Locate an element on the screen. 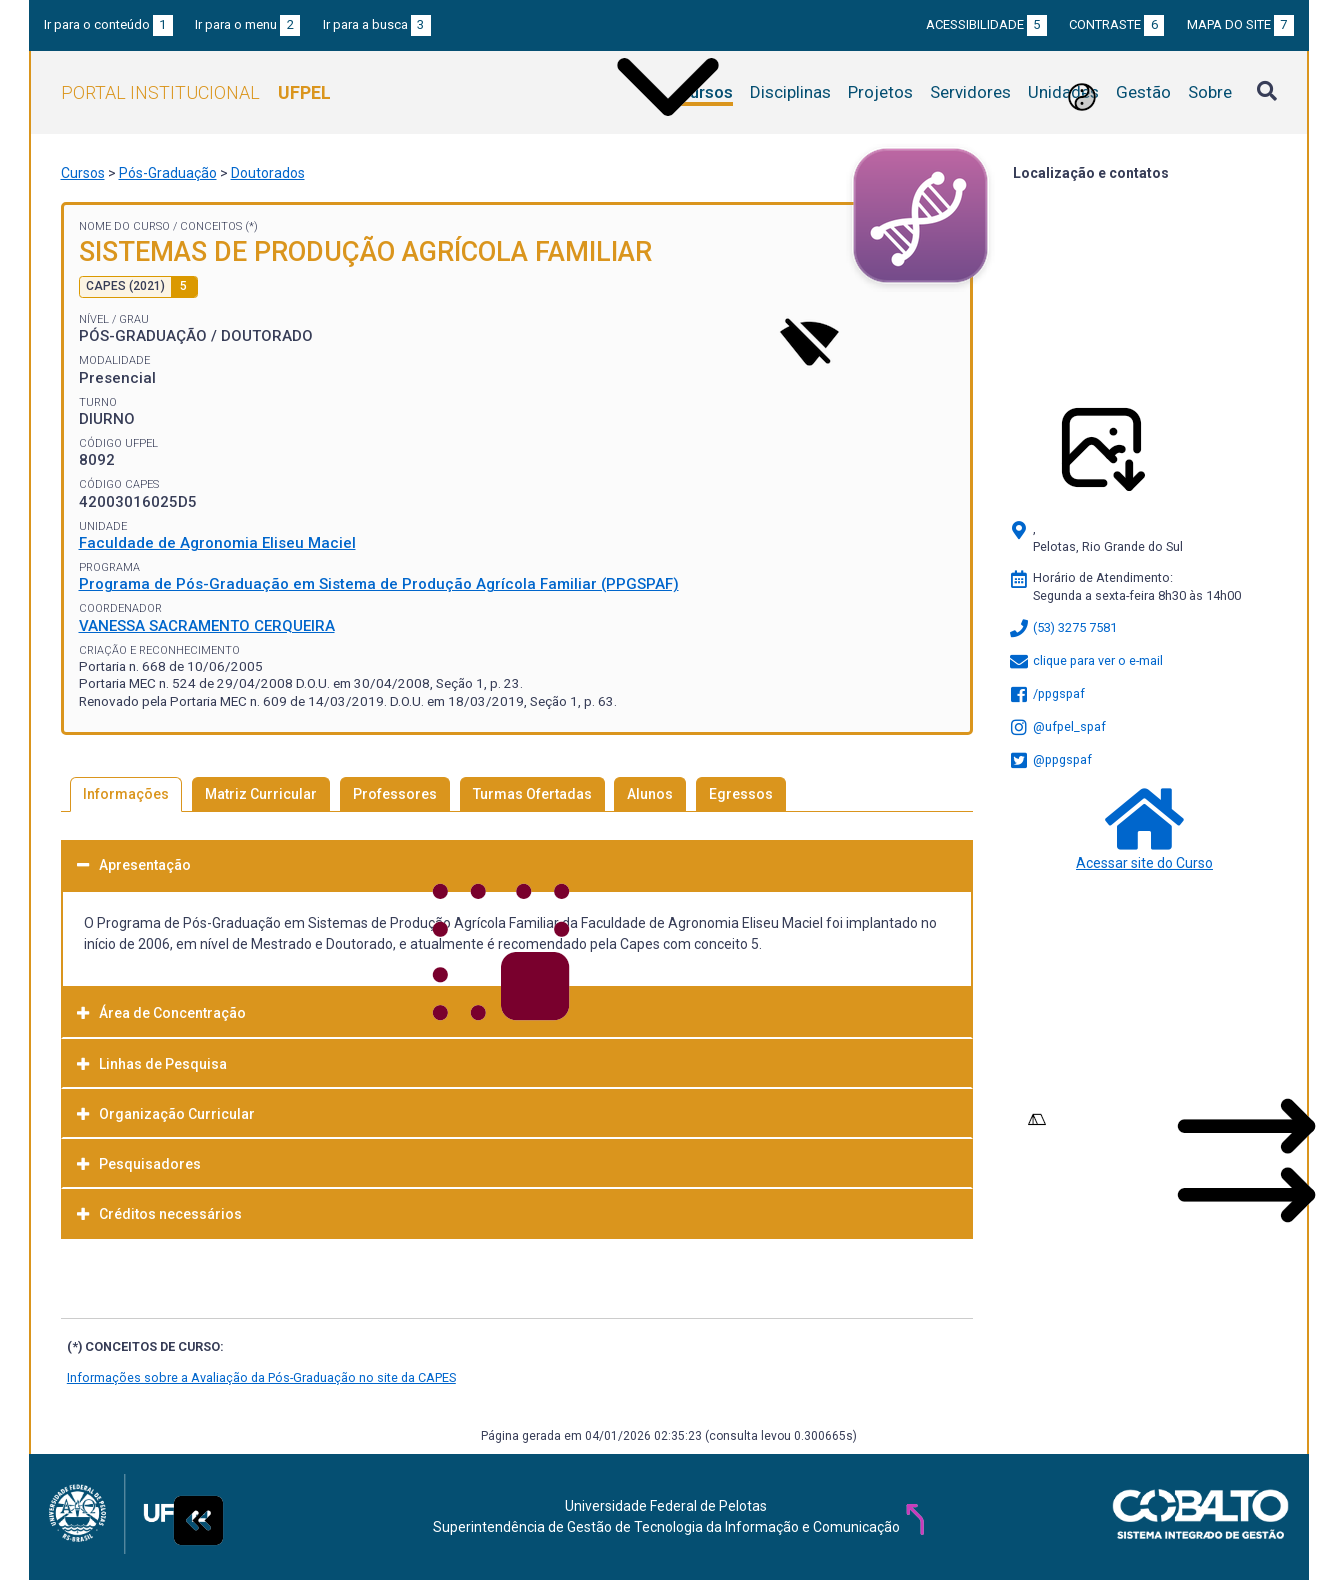  expand a dropdown menu or collapsed section is located at coordinates (668, 87).